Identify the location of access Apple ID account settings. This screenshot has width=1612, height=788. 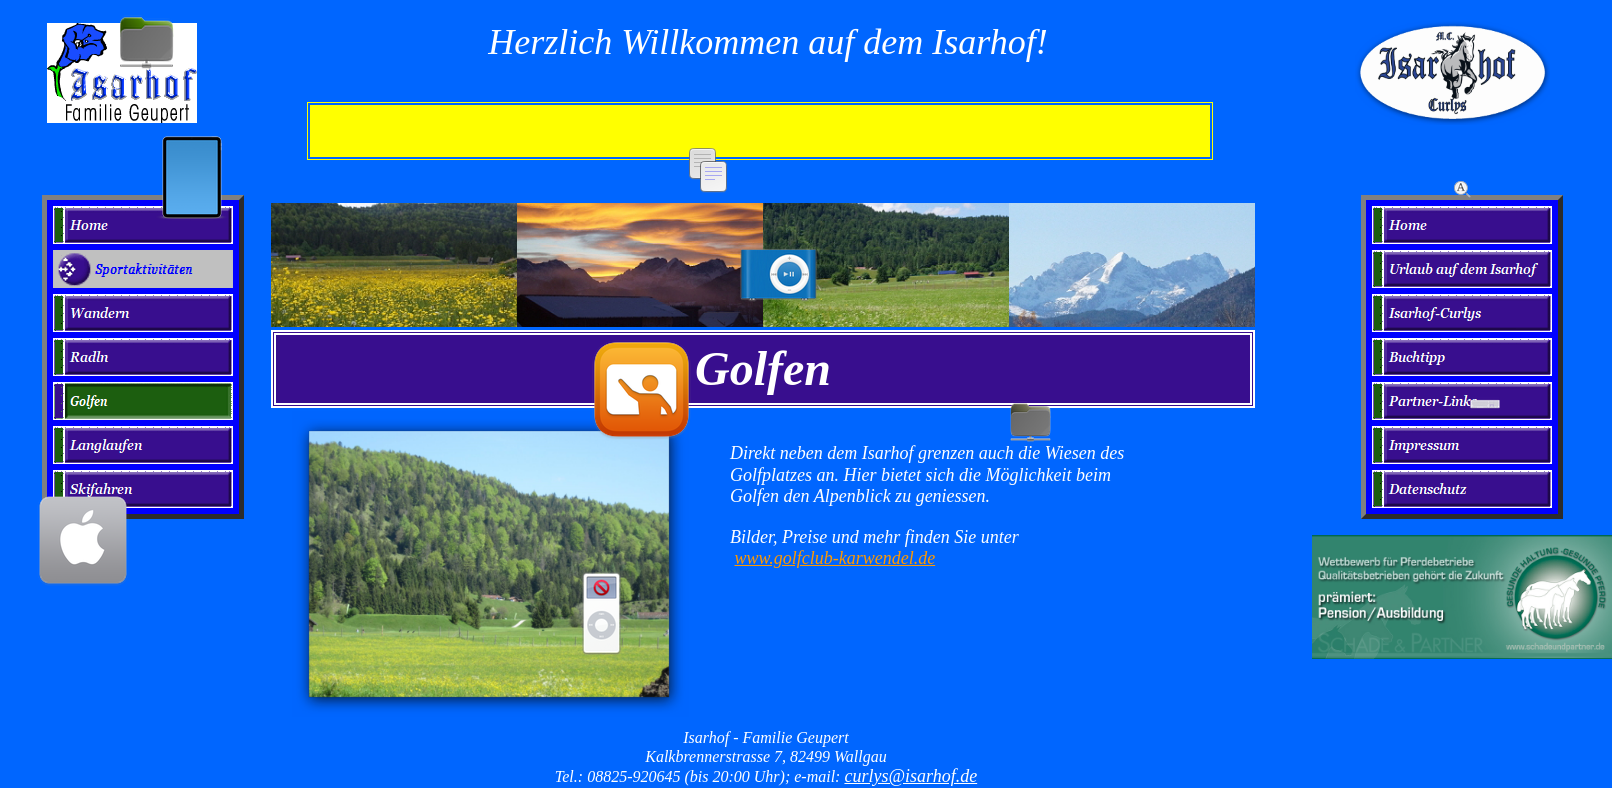
(83, 540).